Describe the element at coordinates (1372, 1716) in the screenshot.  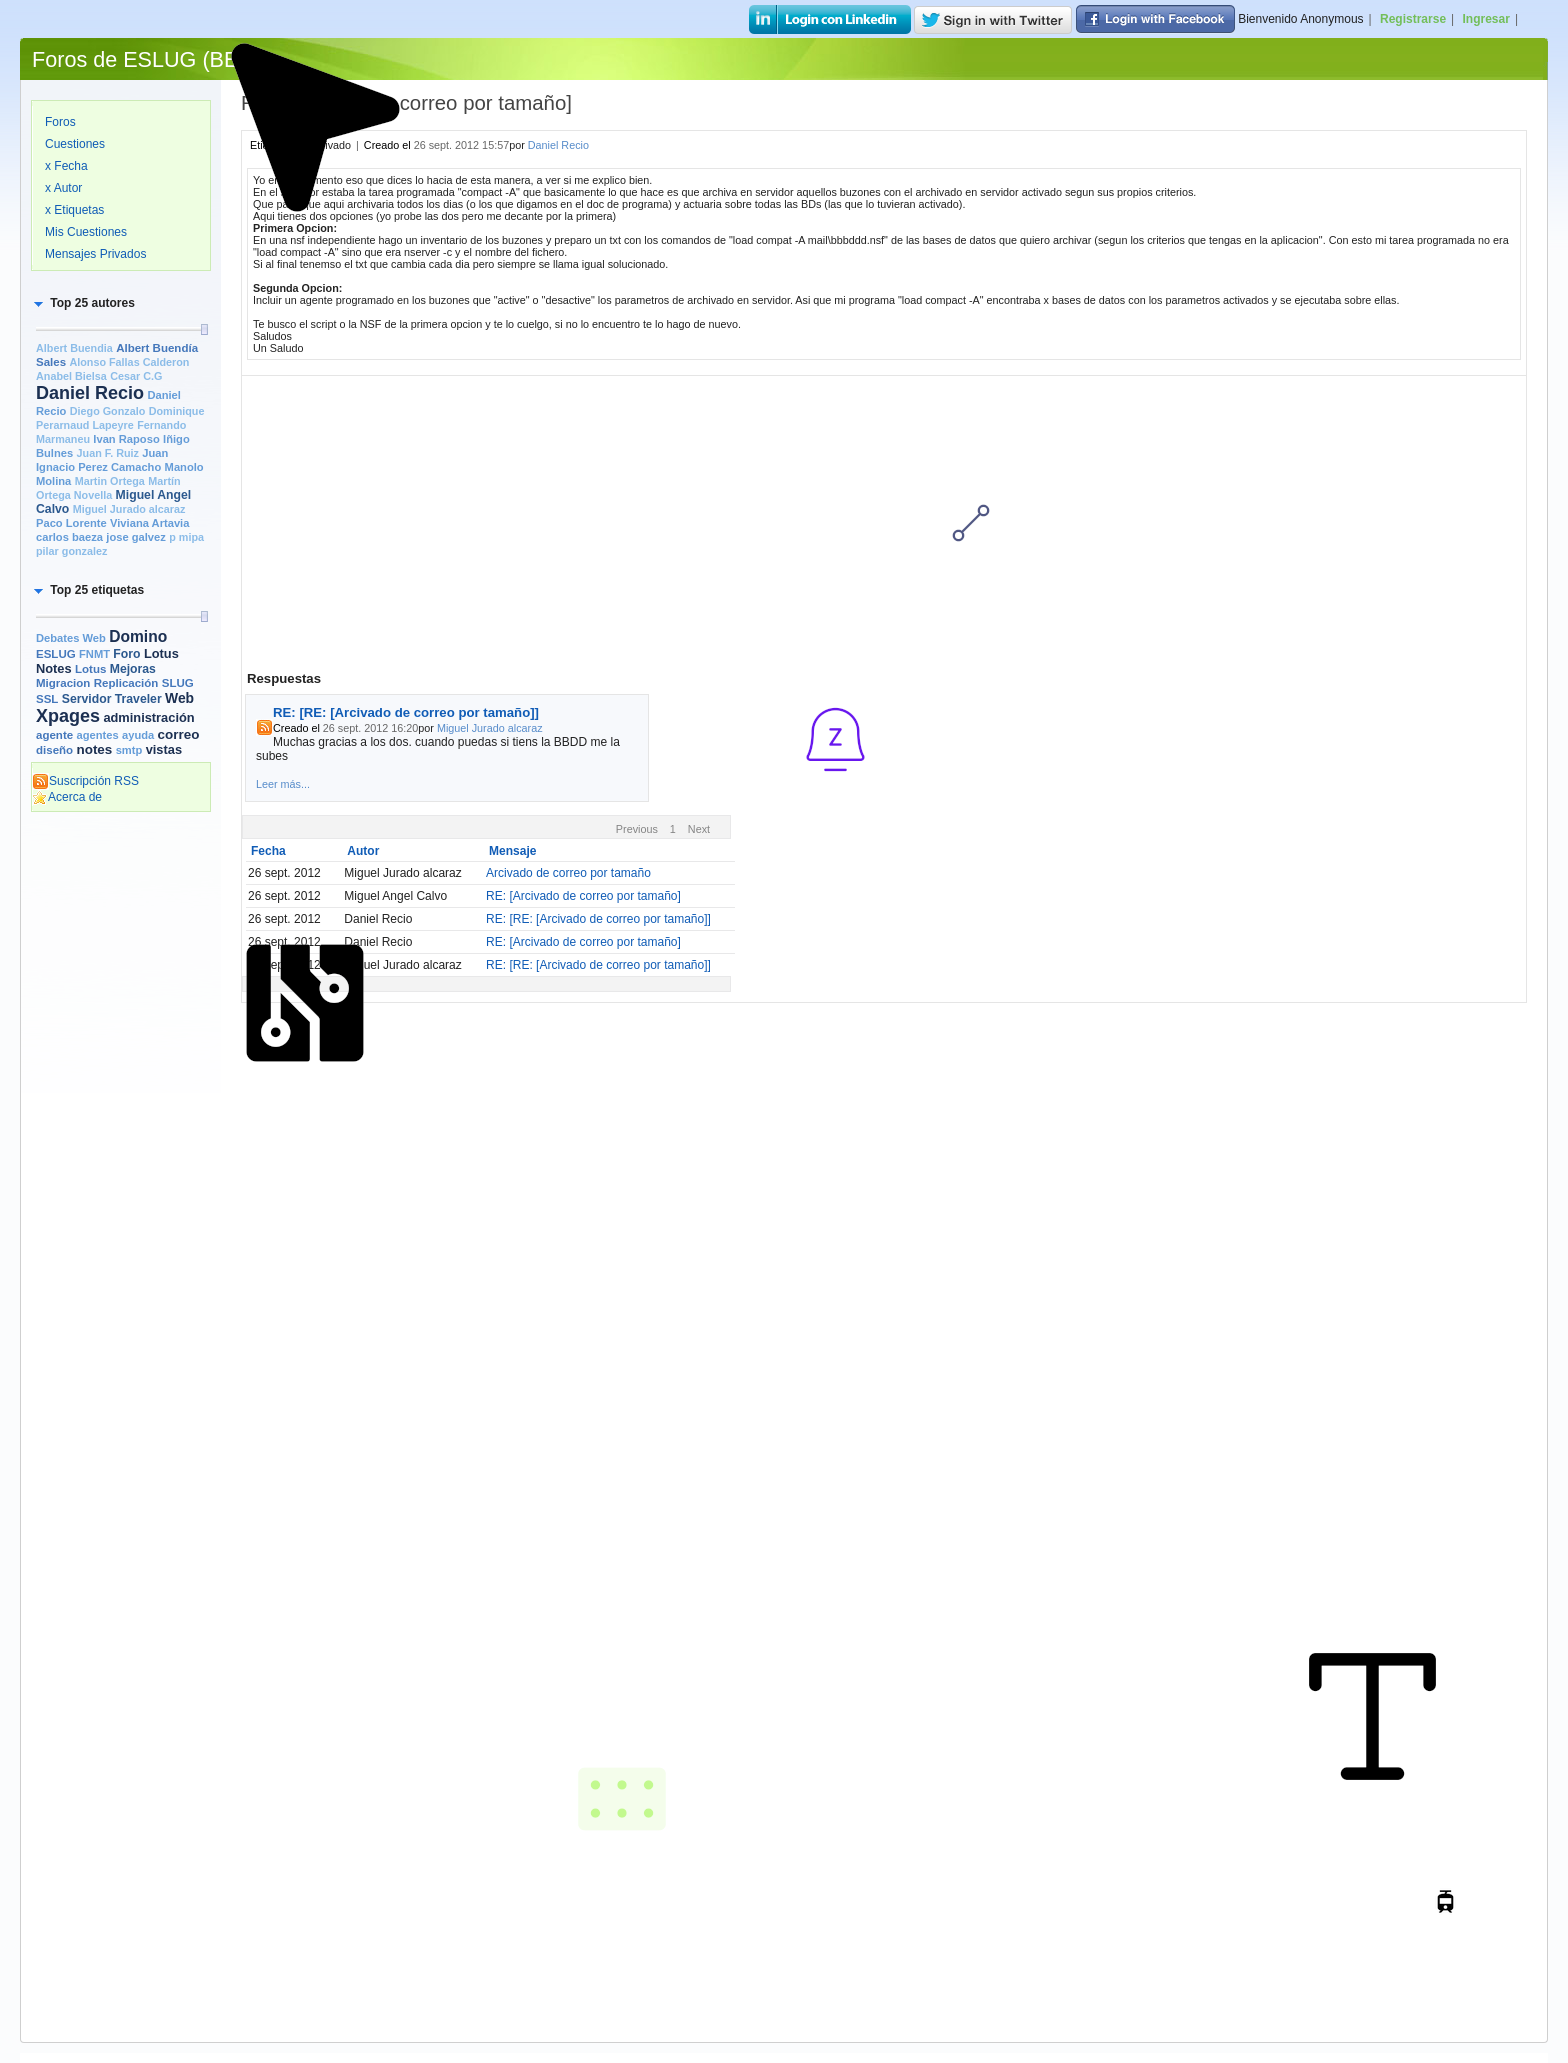
I see `format text or access text styling options` at that location.